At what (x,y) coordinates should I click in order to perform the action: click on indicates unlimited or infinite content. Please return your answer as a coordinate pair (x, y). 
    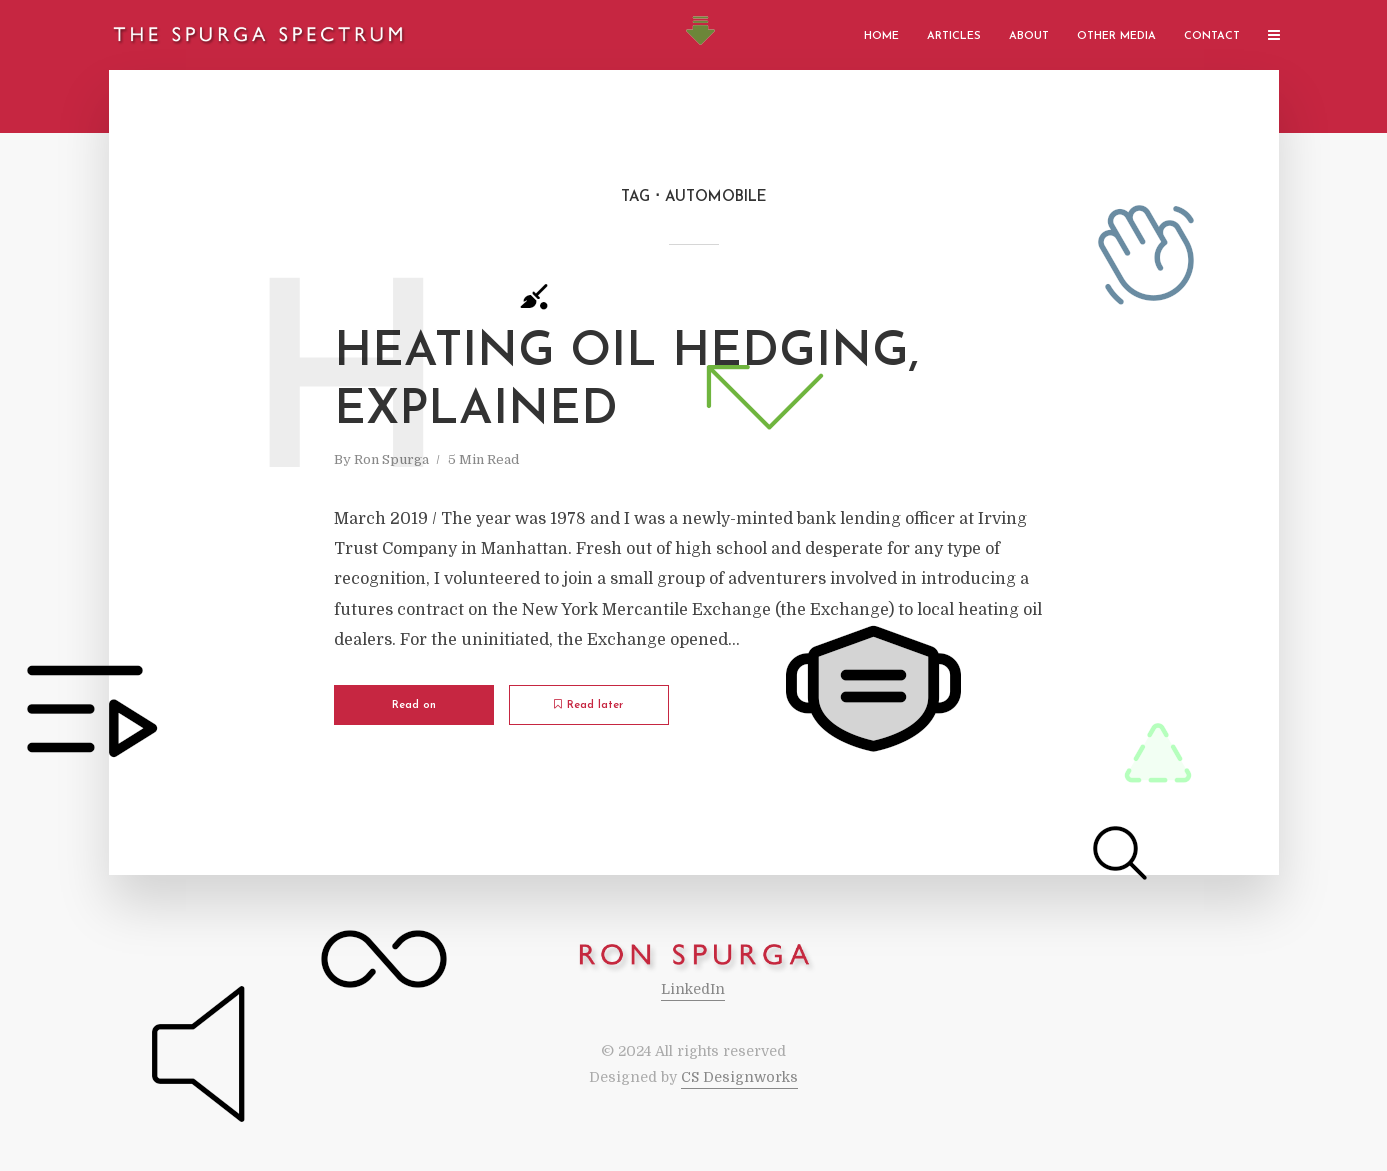
    Looking at the image, I should click on (384, 959).